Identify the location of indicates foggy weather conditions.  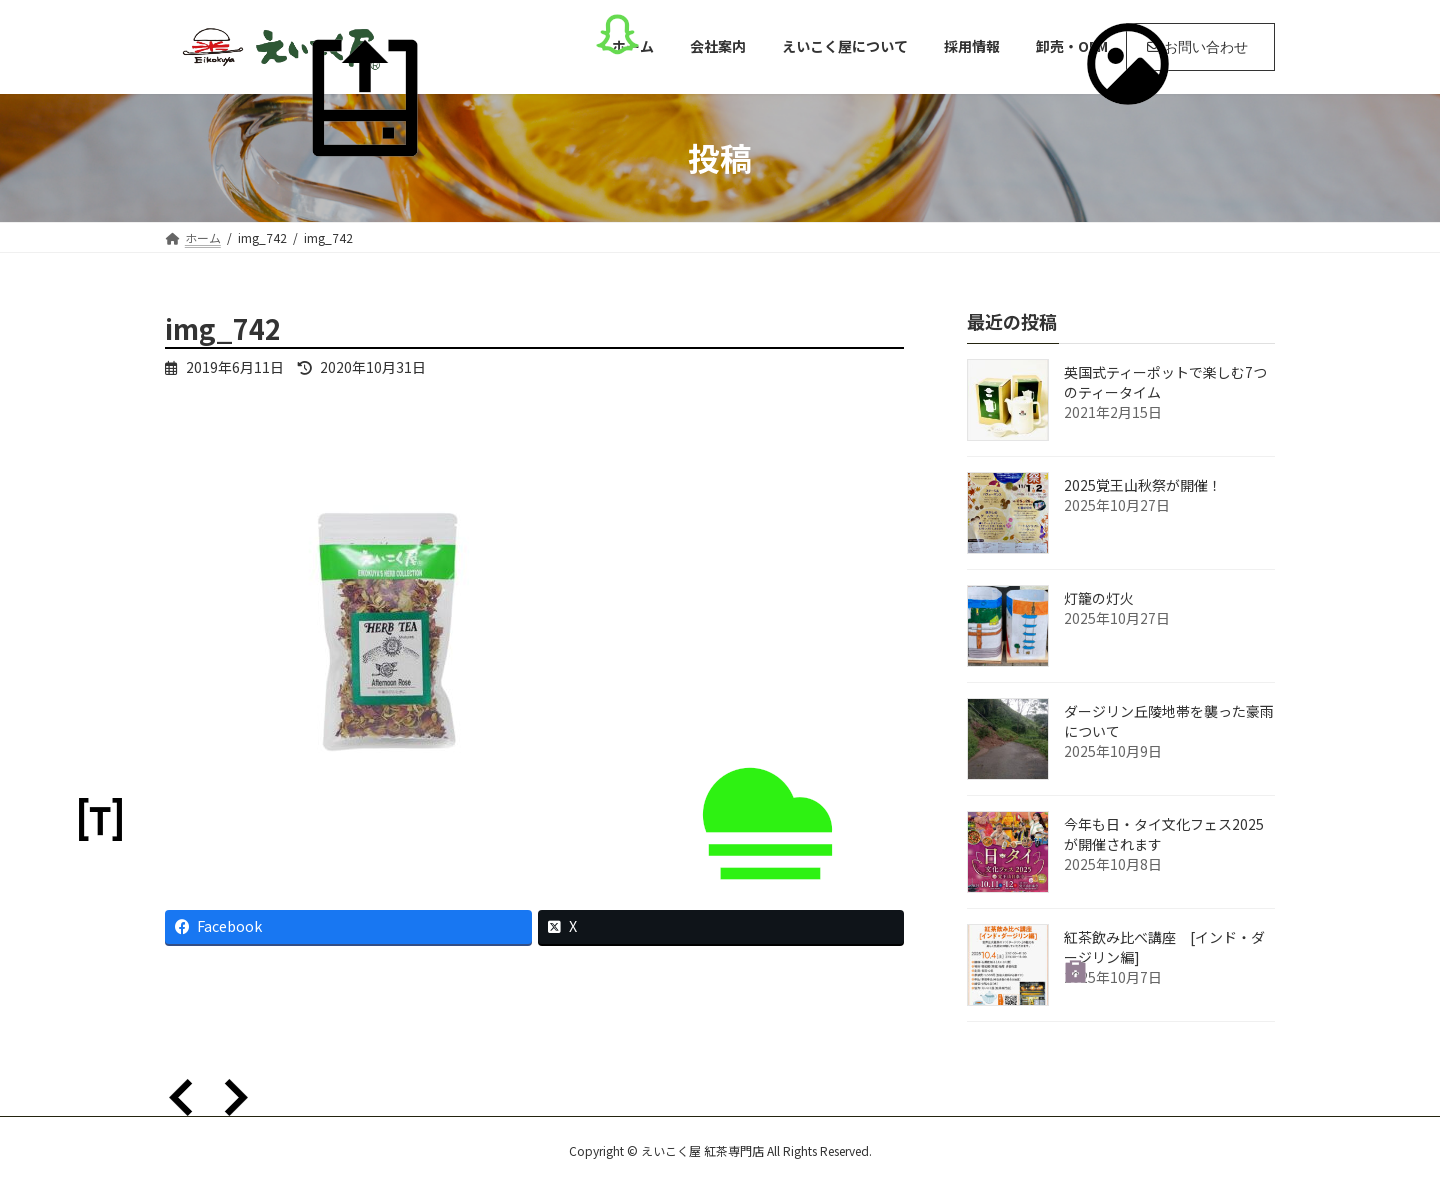
(767, 826).